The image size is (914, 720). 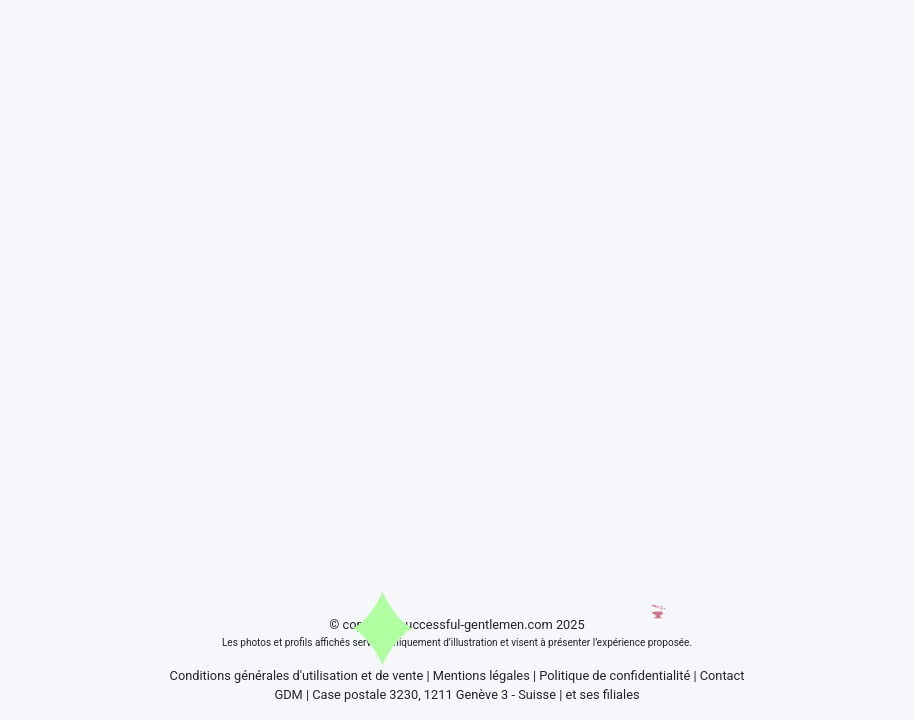 I want to click on indicates diamond suit in card games, so click(x=382, y=628).